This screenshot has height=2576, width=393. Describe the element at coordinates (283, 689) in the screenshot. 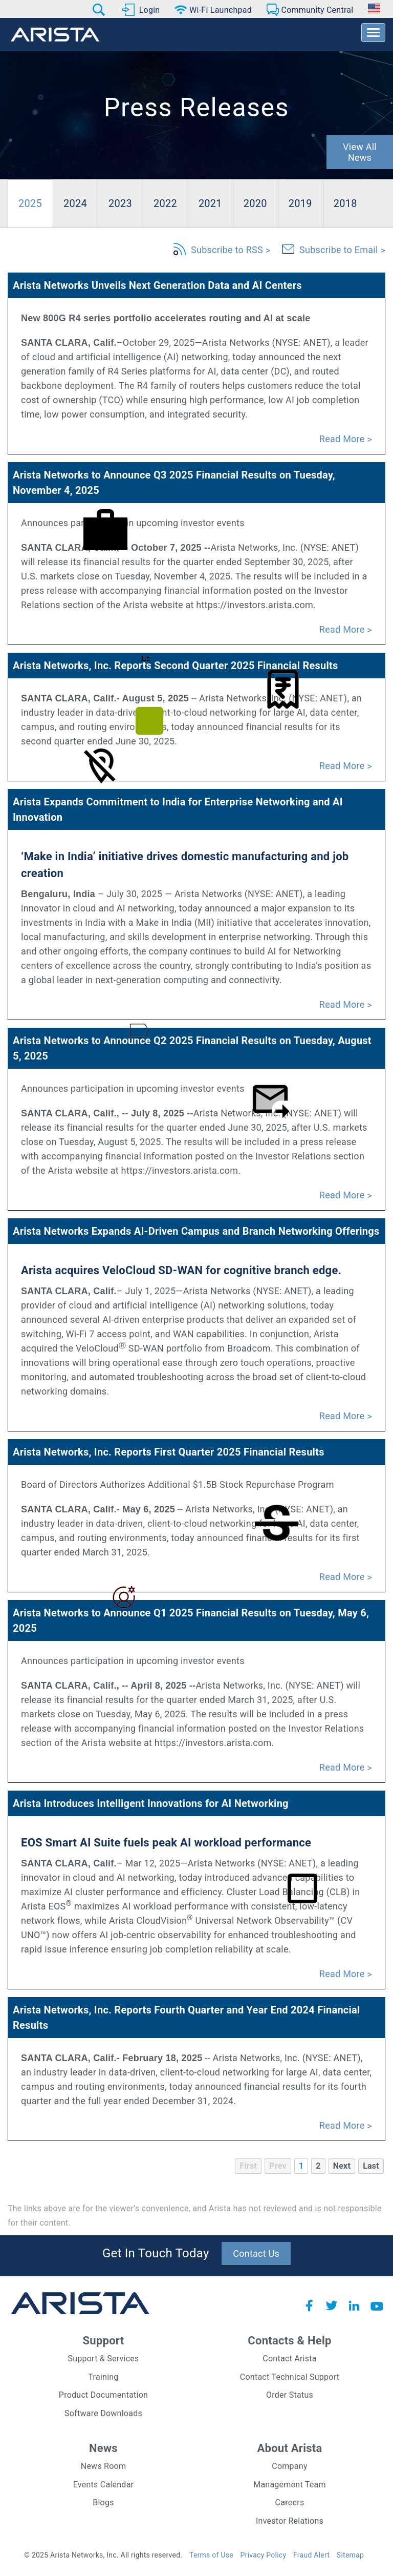

I see `view receipt or transaction in rupees` at that location.